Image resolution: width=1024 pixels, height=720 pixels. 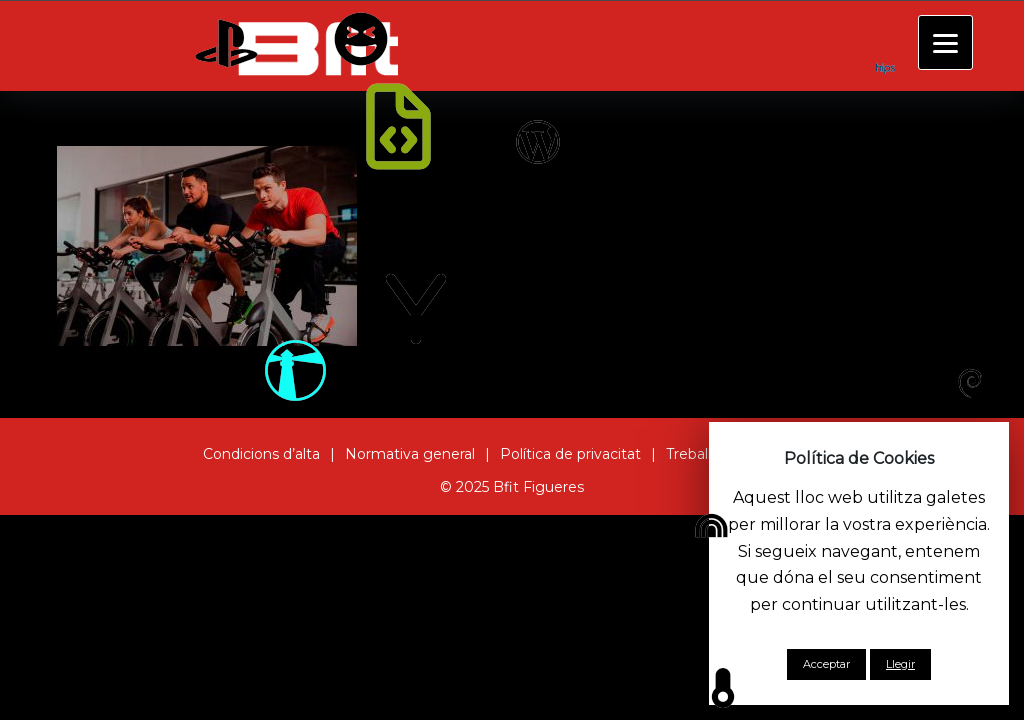 I want to click on open PlayStation app or services, so click(x=227, y=42).